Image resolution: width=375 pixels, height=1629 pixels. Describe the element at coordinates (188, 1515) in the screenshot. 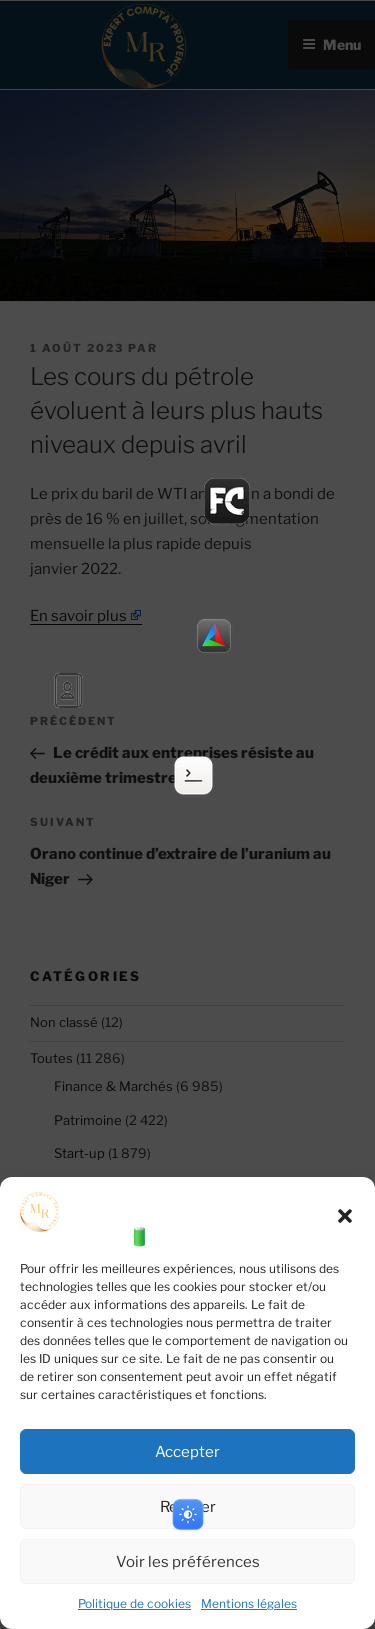

I see `adjust night shift or blue light settings` at that location.